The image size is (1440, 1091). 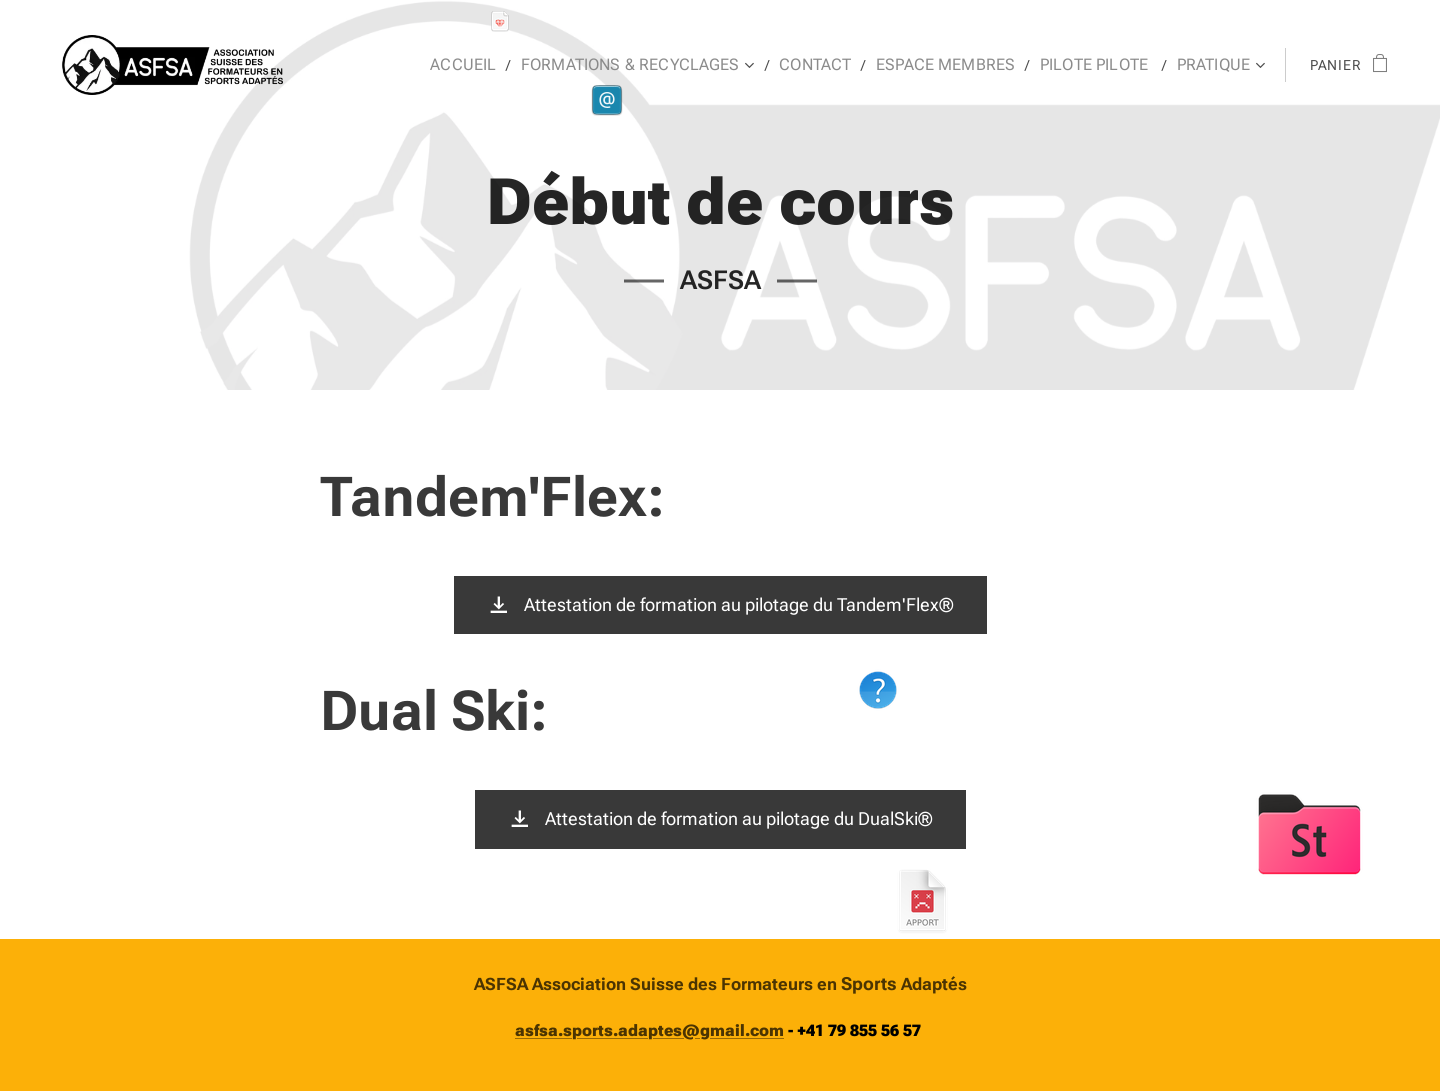 I want to click on open adobe stock assets folder, so click(x=1309, y=837).